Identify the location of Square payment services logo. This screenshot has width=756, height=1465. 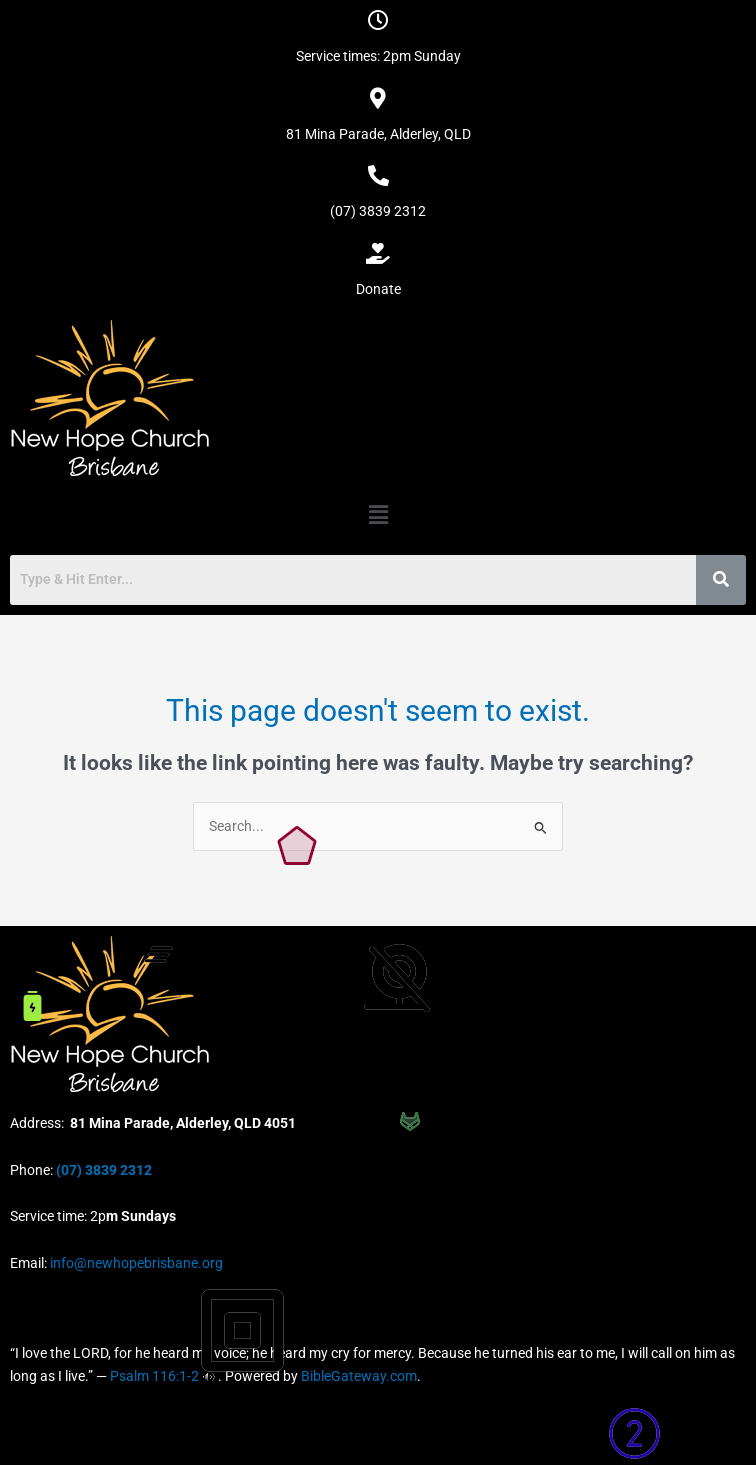
(242, 1330).